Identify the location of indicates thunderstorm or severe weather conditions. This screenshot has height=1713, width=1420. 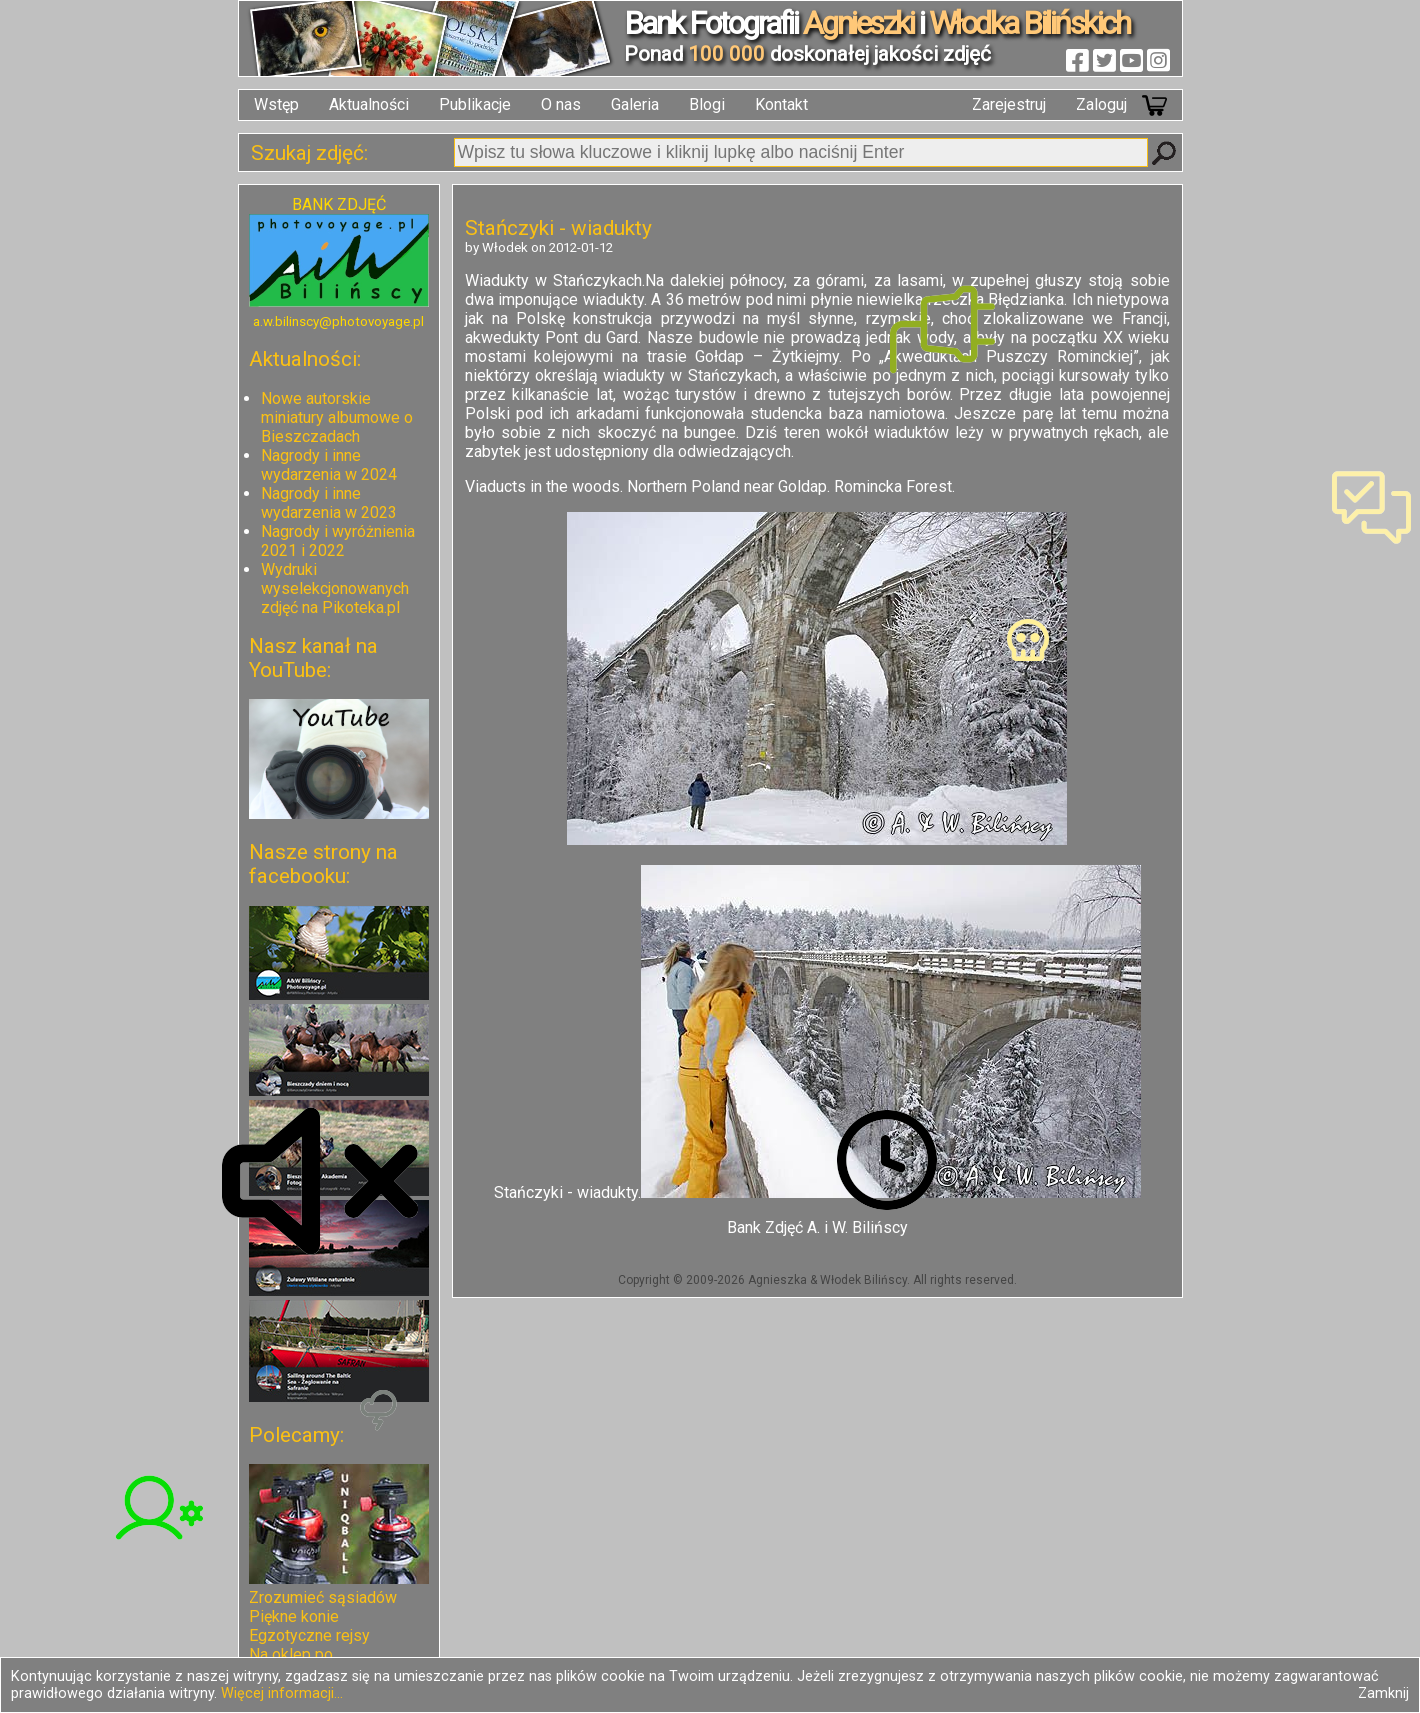
(378, 1409).